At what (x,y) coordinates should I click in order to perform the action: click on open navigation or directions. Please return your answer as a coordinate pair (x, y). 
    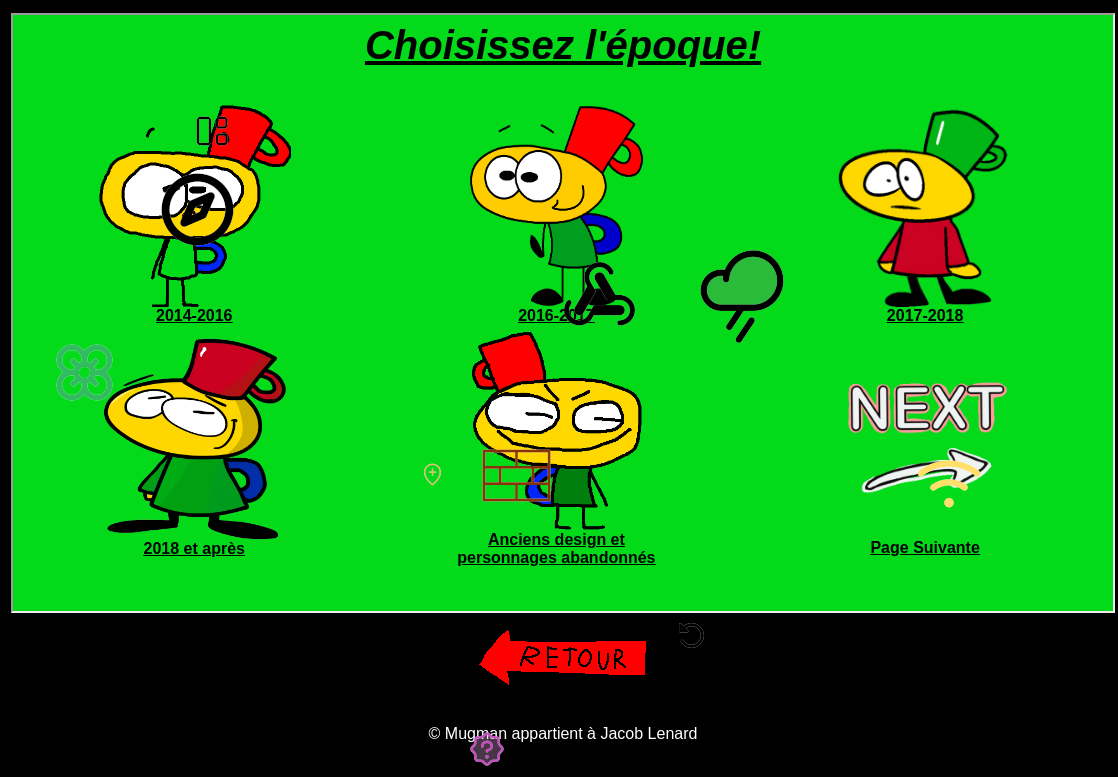
    Looking at the image, I should click on (197, 209).